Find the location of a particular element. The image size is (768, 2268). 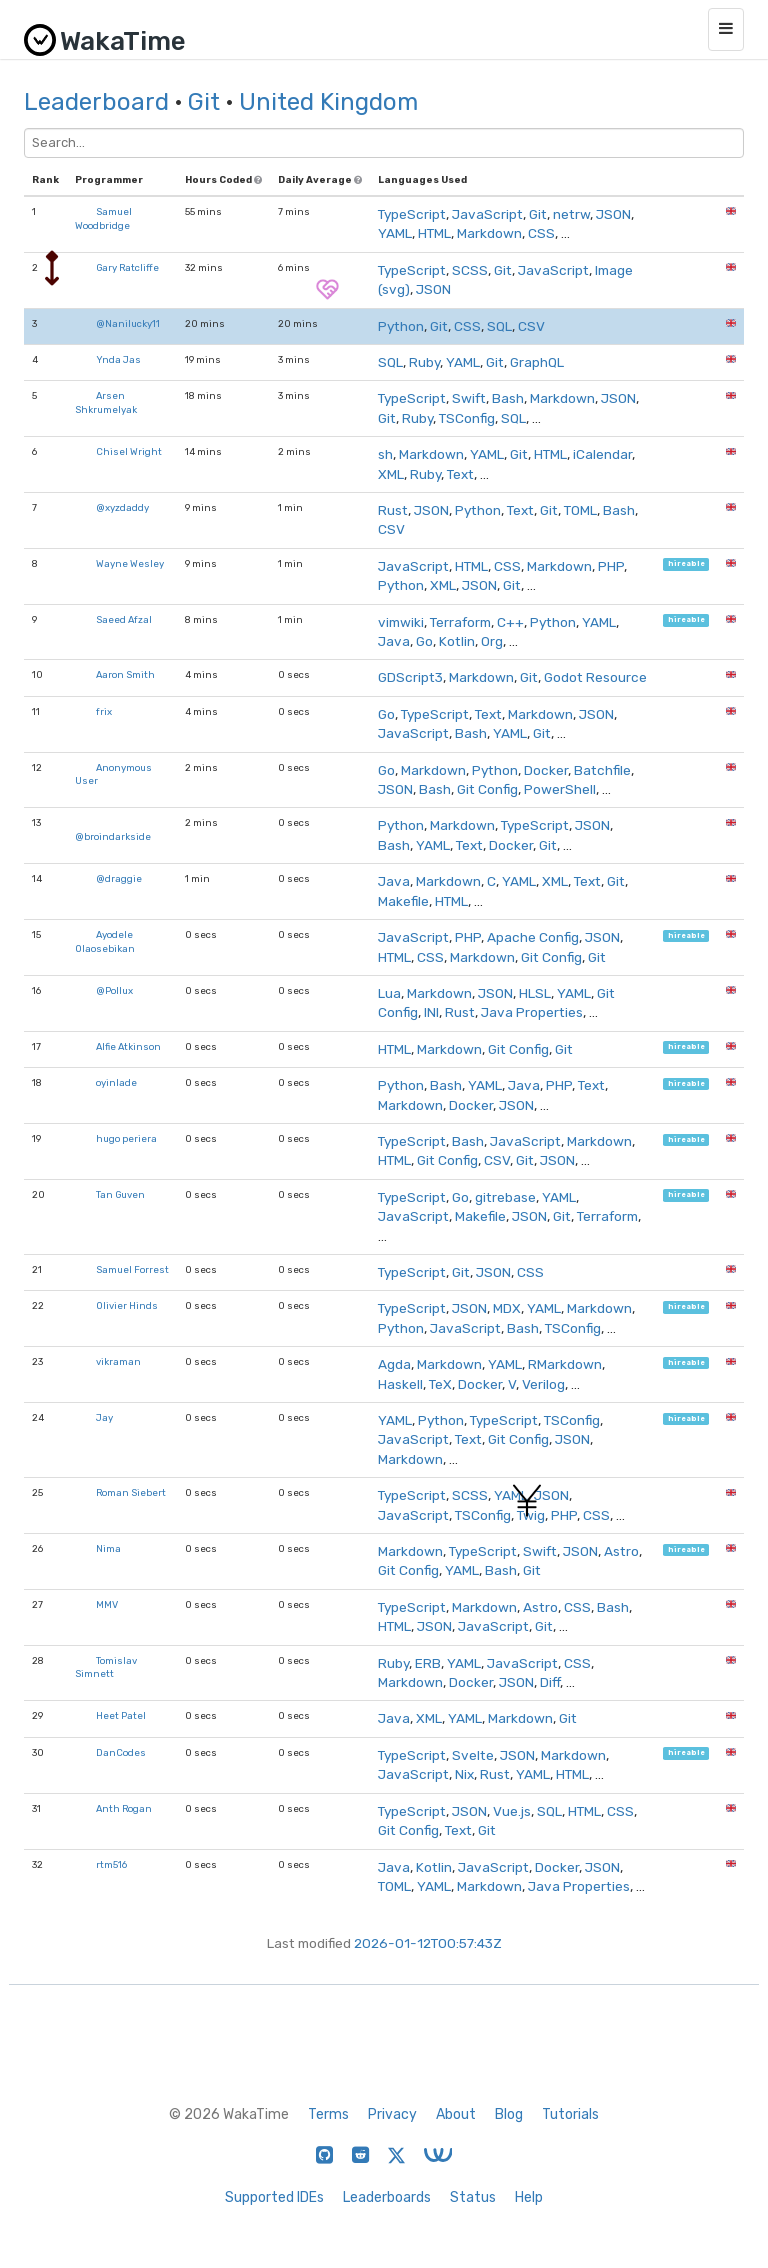

move item down in a list or queue is located at coordinates (52, 268).